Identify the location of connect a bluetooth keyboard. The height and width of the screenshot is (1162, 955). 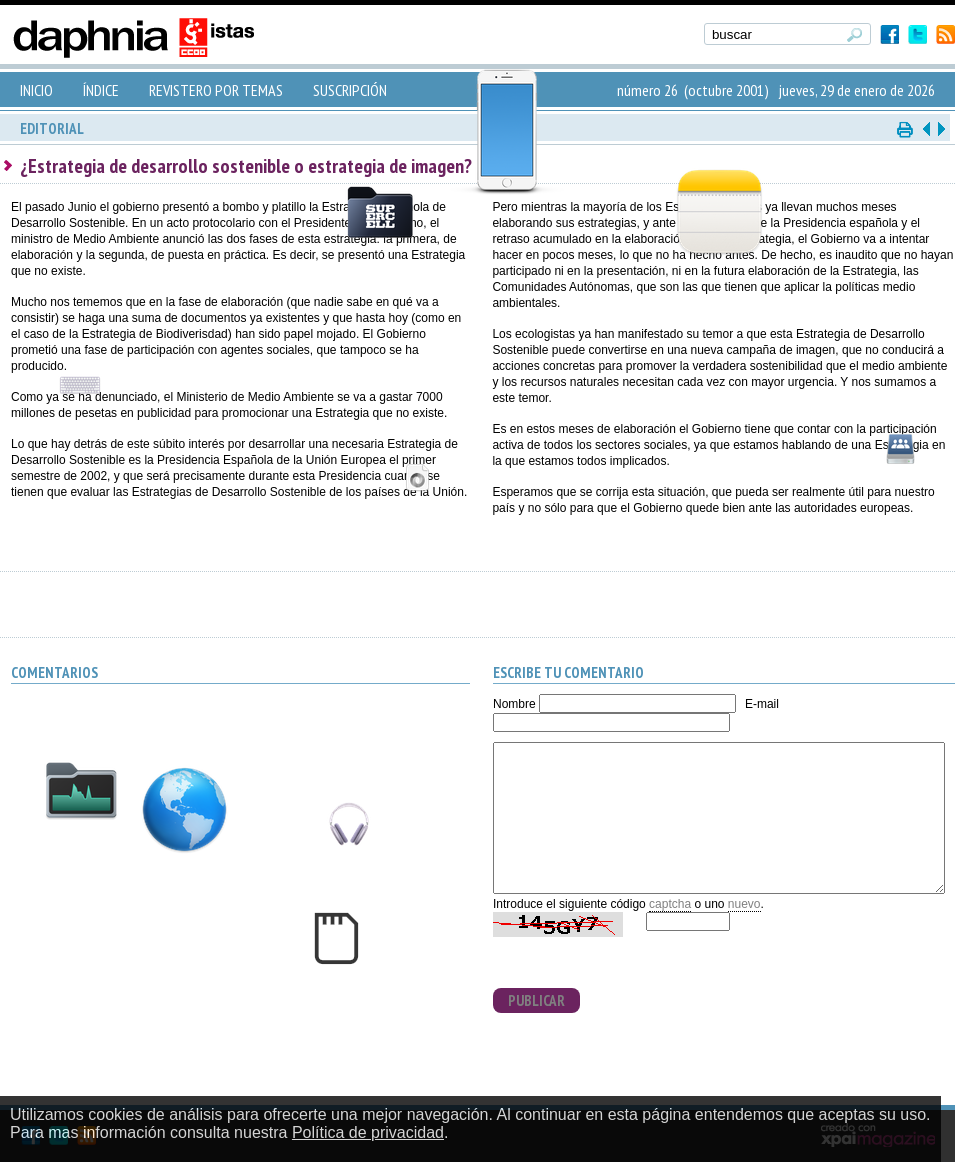
(80, 385).